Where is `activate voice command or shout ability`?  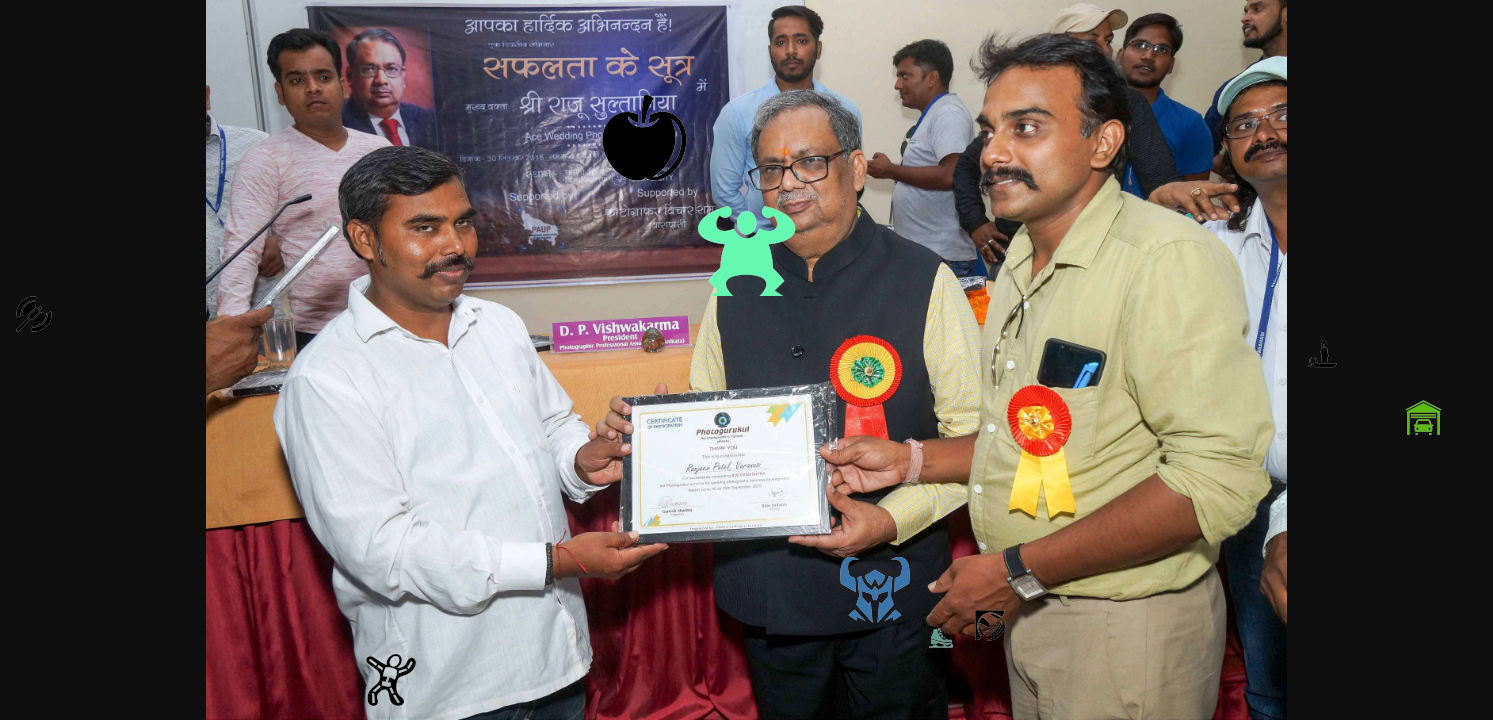 activate voice command or shout ability is located at coordinates (990, 625).